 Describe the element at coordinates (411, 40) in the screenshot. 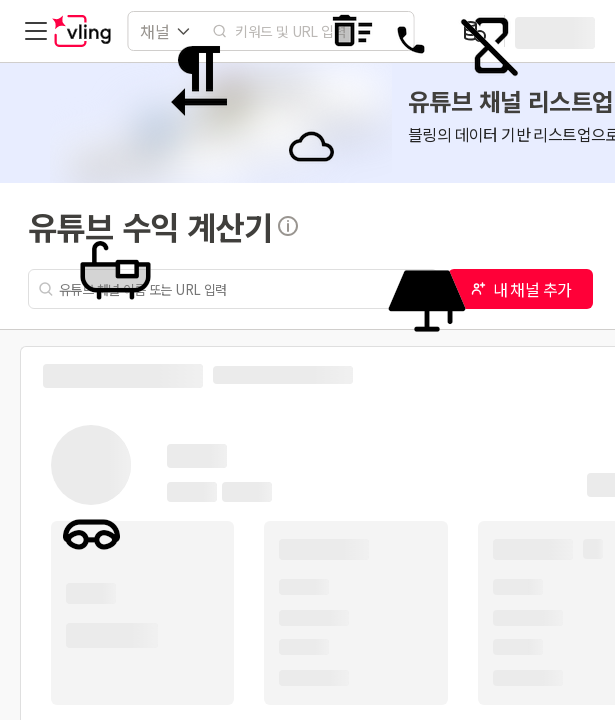

I see `make a phone call` at that location.